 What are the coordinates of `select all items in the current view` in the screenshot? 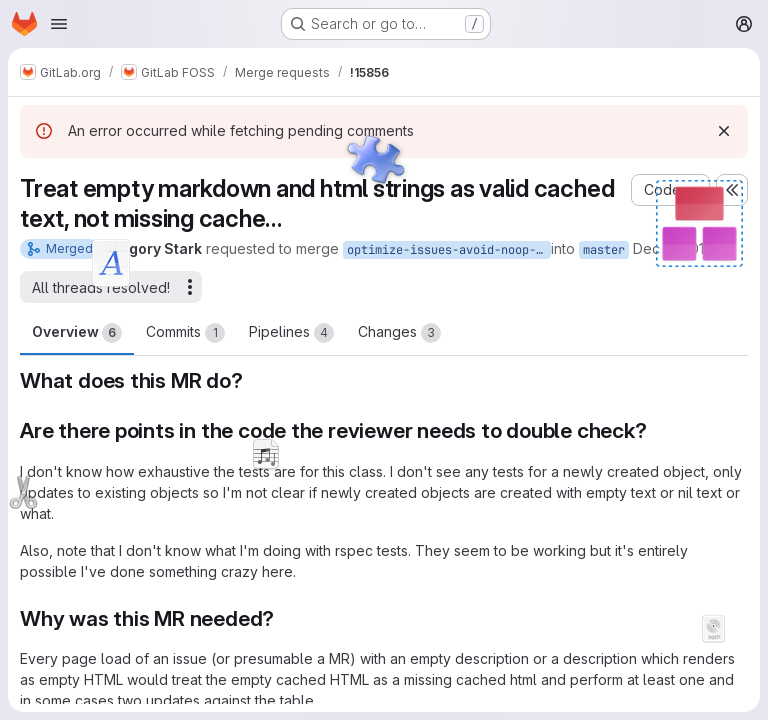 It's located at (699, 223).